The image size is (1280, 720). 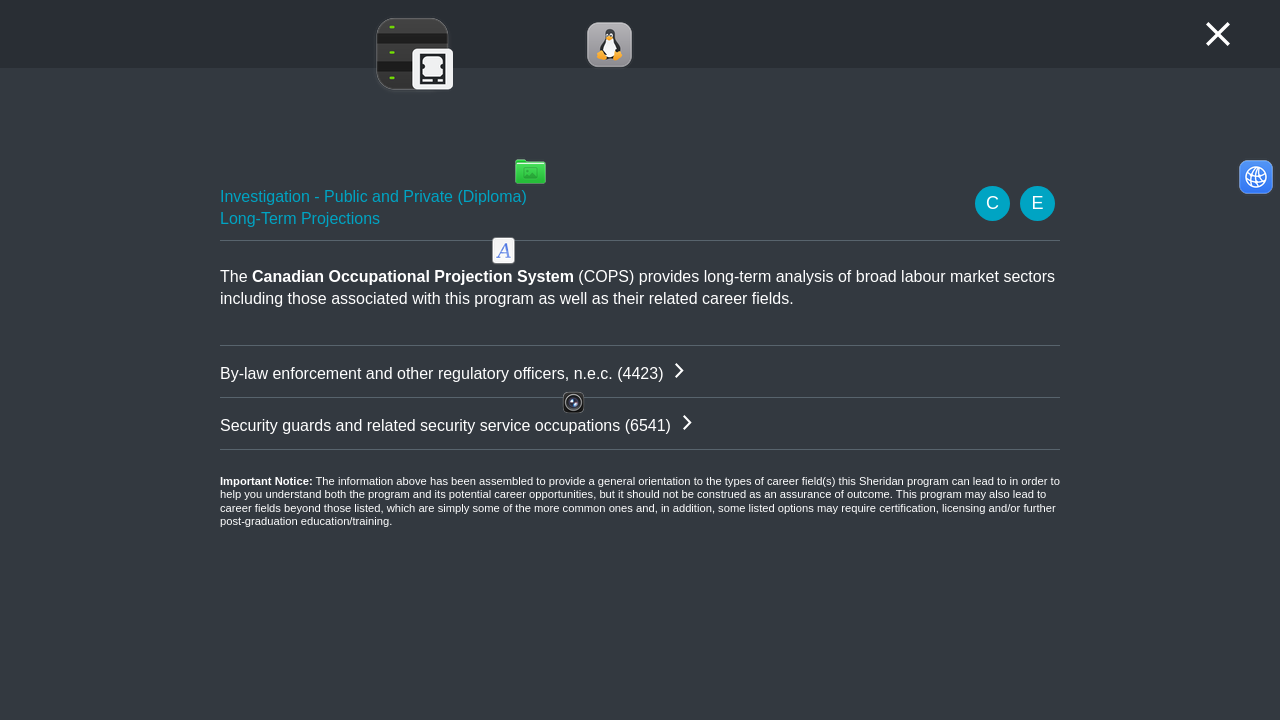 I want to click on access web-based applications, so click(x=1256, y=177).